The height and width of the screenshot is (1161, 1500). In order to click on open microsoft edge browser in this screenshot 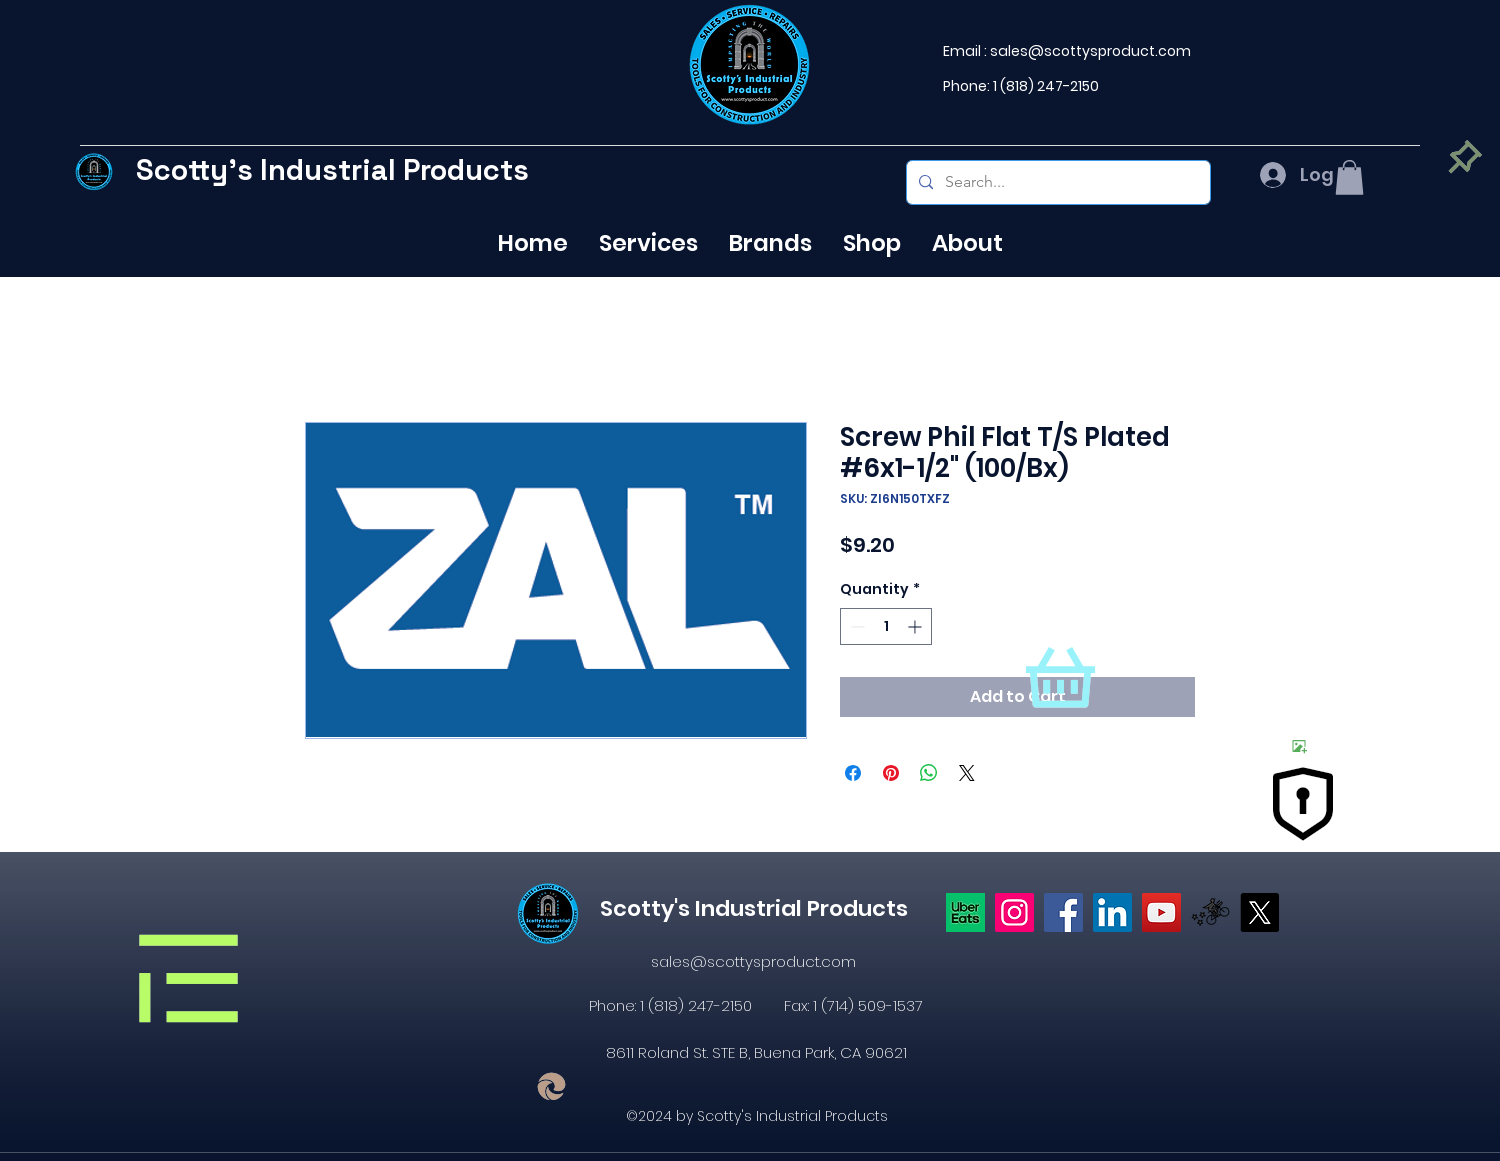, I will do `click(551, 1086)`.